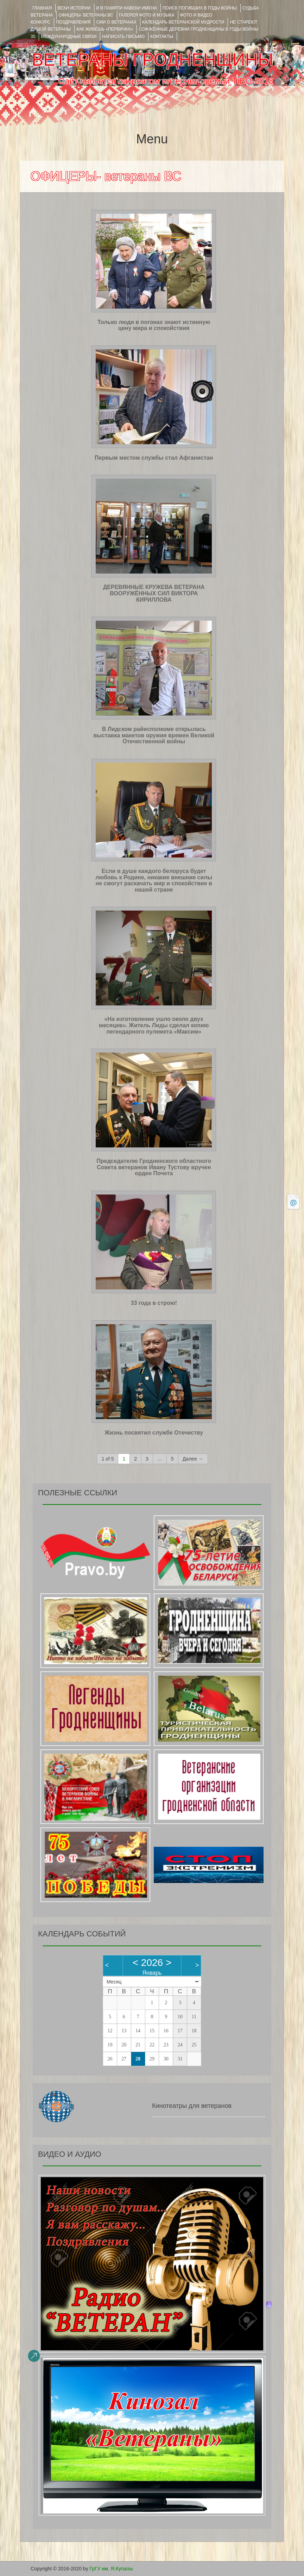  What do you see at coordinates (34, 2356) in the screenshot?
I see `indicates a symbolic link or shortcut to another file` at bounding box center [34, 2356].